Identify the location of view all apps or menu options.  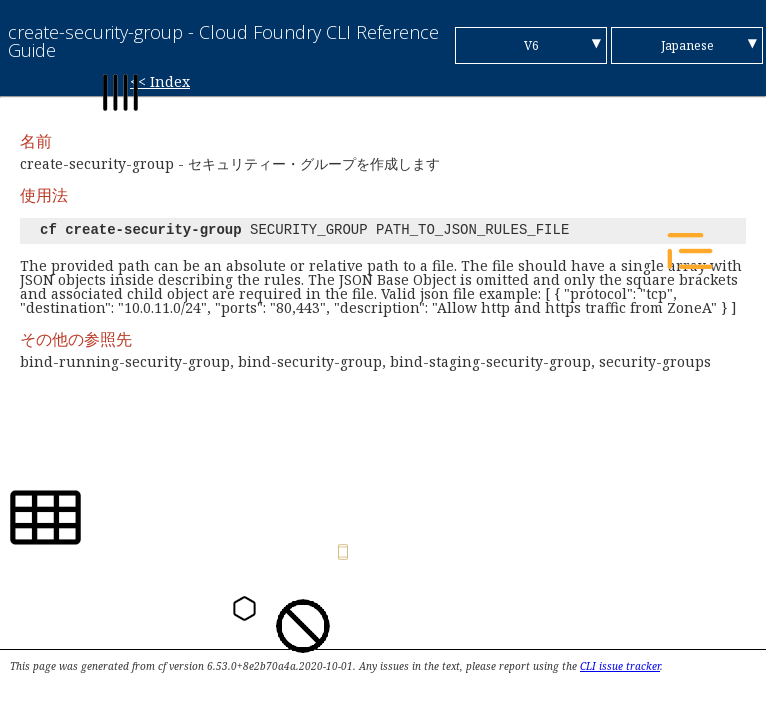
(45, 517).